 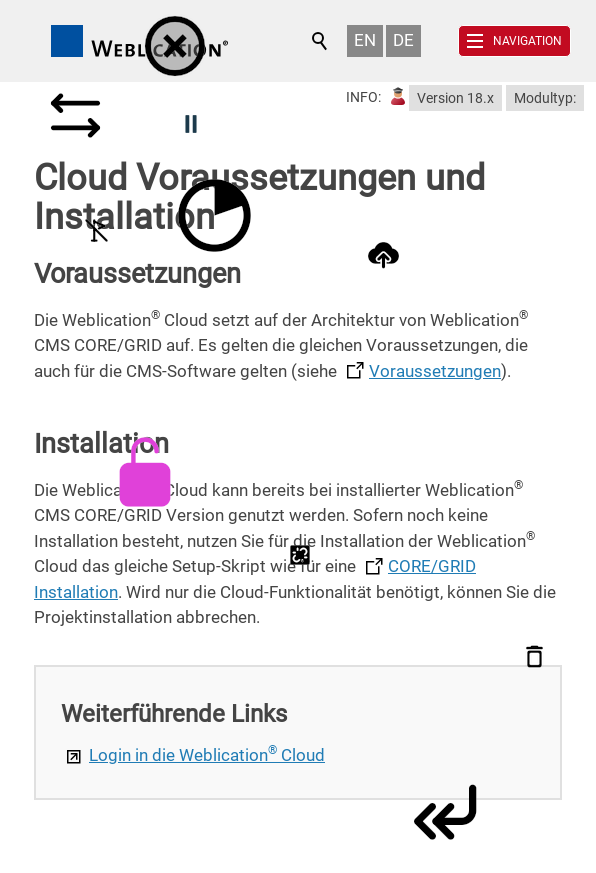 What do you see at coordinates (534, 656) in the screenshot?
I see `delete an item` at bounding box center [534, 656].